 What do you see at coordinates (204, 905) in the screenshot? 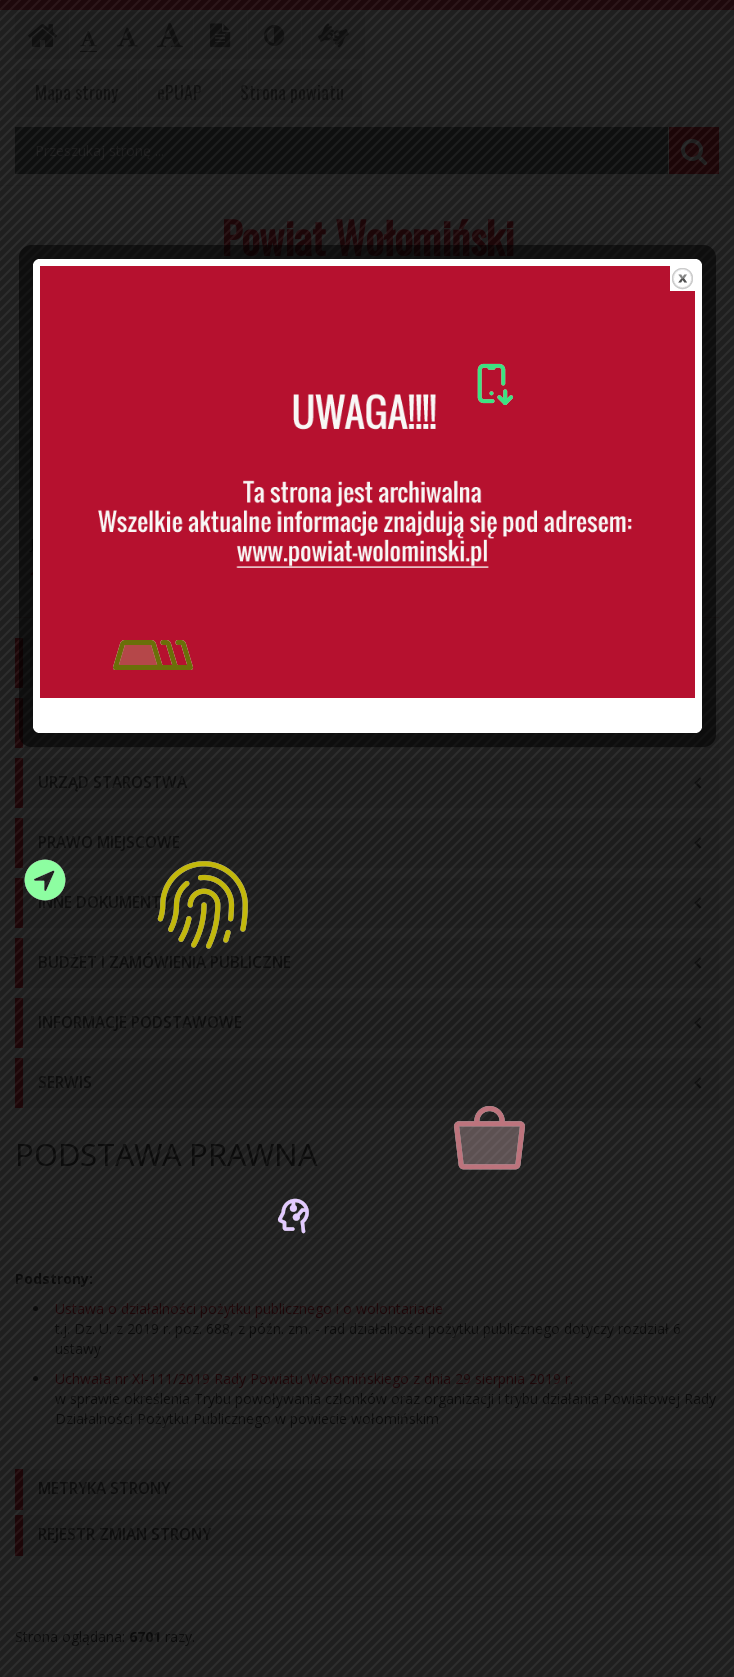
I see `authenticate with biometric fingerprint` at bounding box center [204, 905].